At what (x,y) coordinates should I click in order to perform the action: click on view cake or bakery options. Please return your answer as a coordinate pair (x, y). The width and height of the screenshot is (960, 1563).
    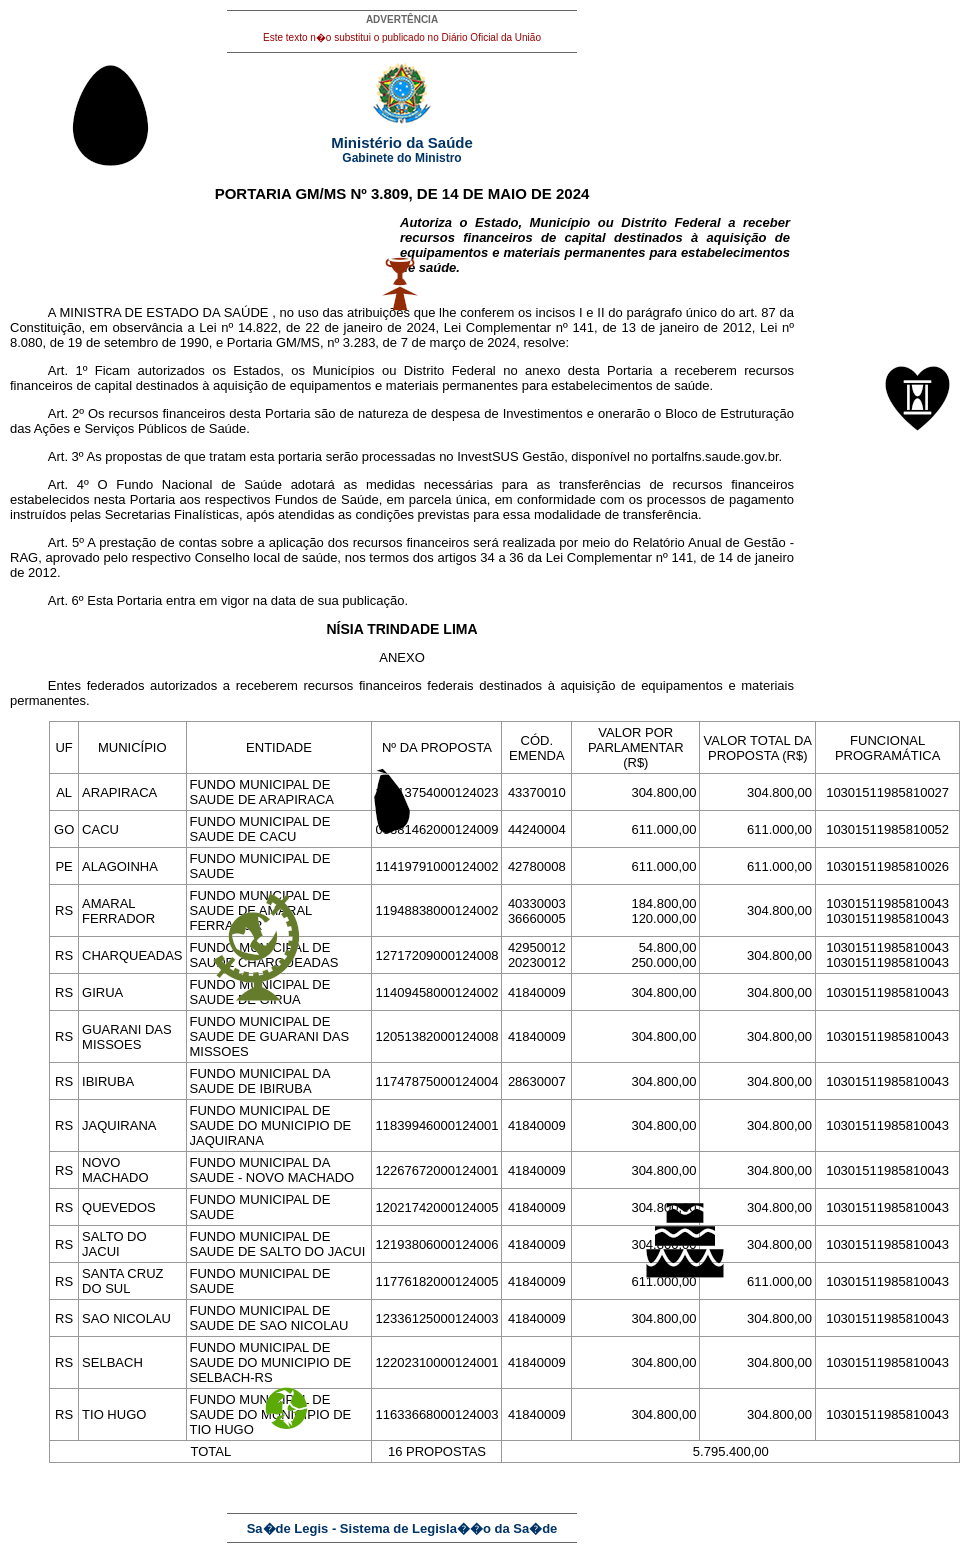
    Looking at the image, I should click on (685, 1236).